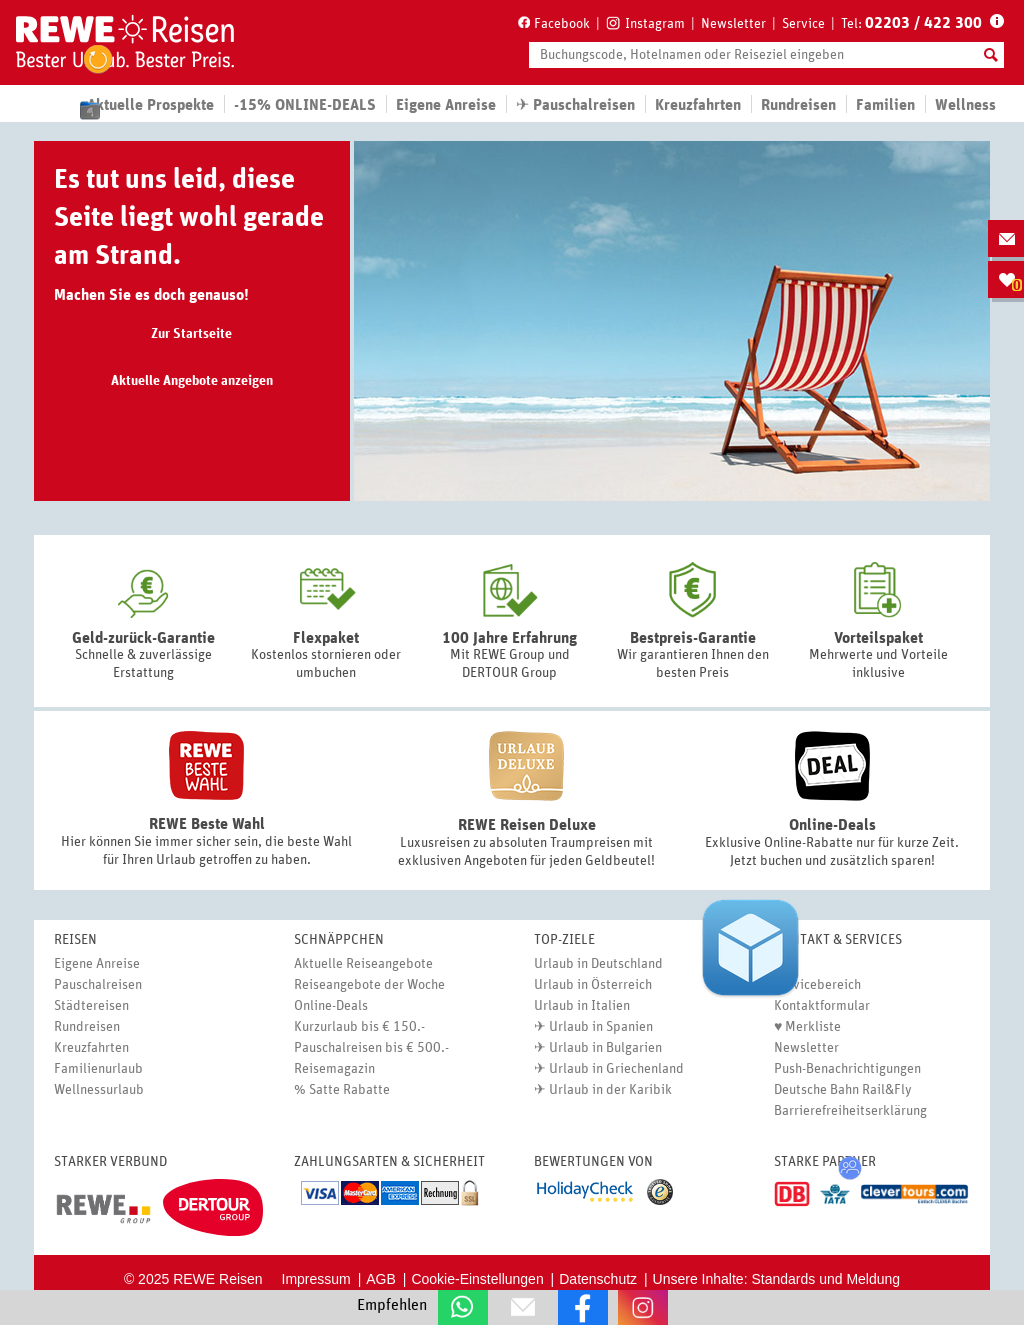 The width and height of the screenshot is (1024, 1325). What do you see at coordinates (850, 1168) in the screenshot?
I see `access user account and personal settings` at bounding box center [850, 1168].